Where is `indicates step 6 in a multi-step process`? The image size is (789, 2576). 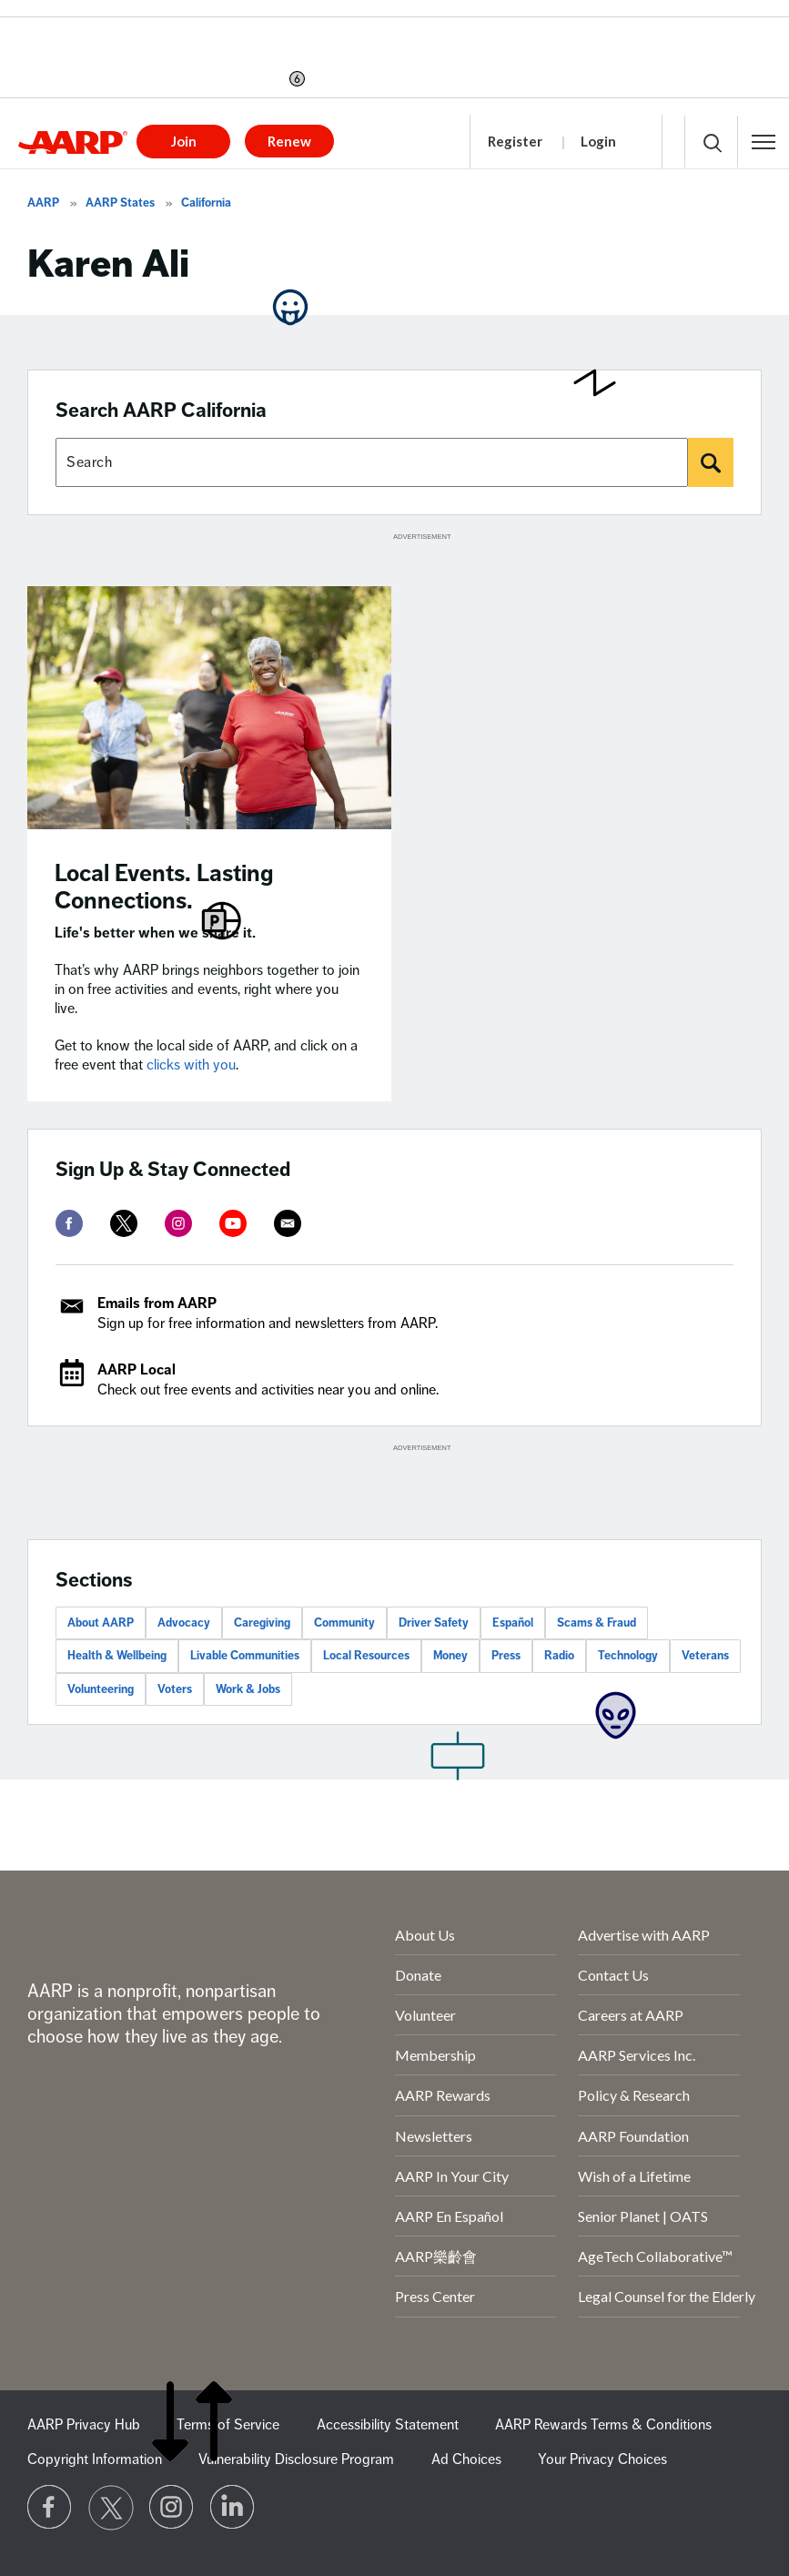
indicates step 6 in a multi-step process is located at coordinates (297, 78).